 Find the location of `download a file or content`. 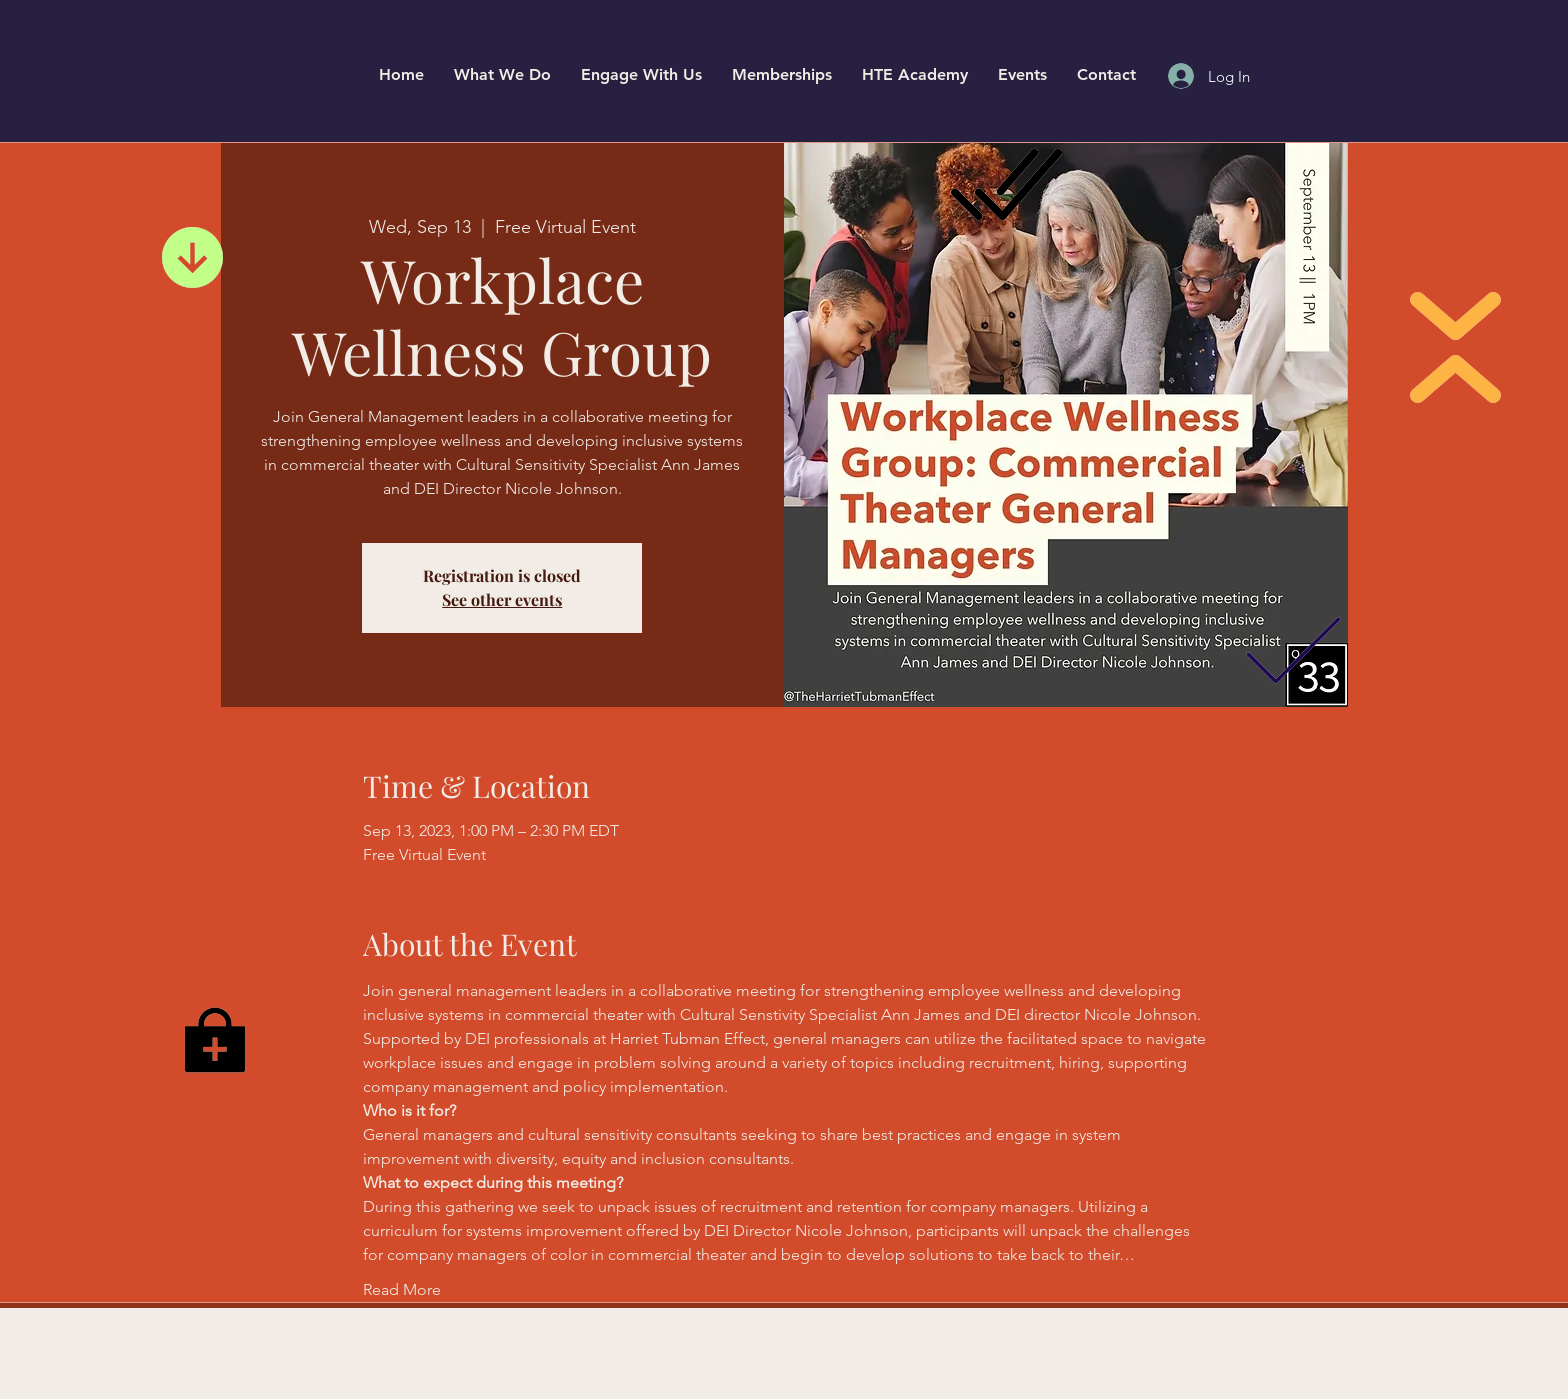

download a file or content is located at coordinates (192, 257).